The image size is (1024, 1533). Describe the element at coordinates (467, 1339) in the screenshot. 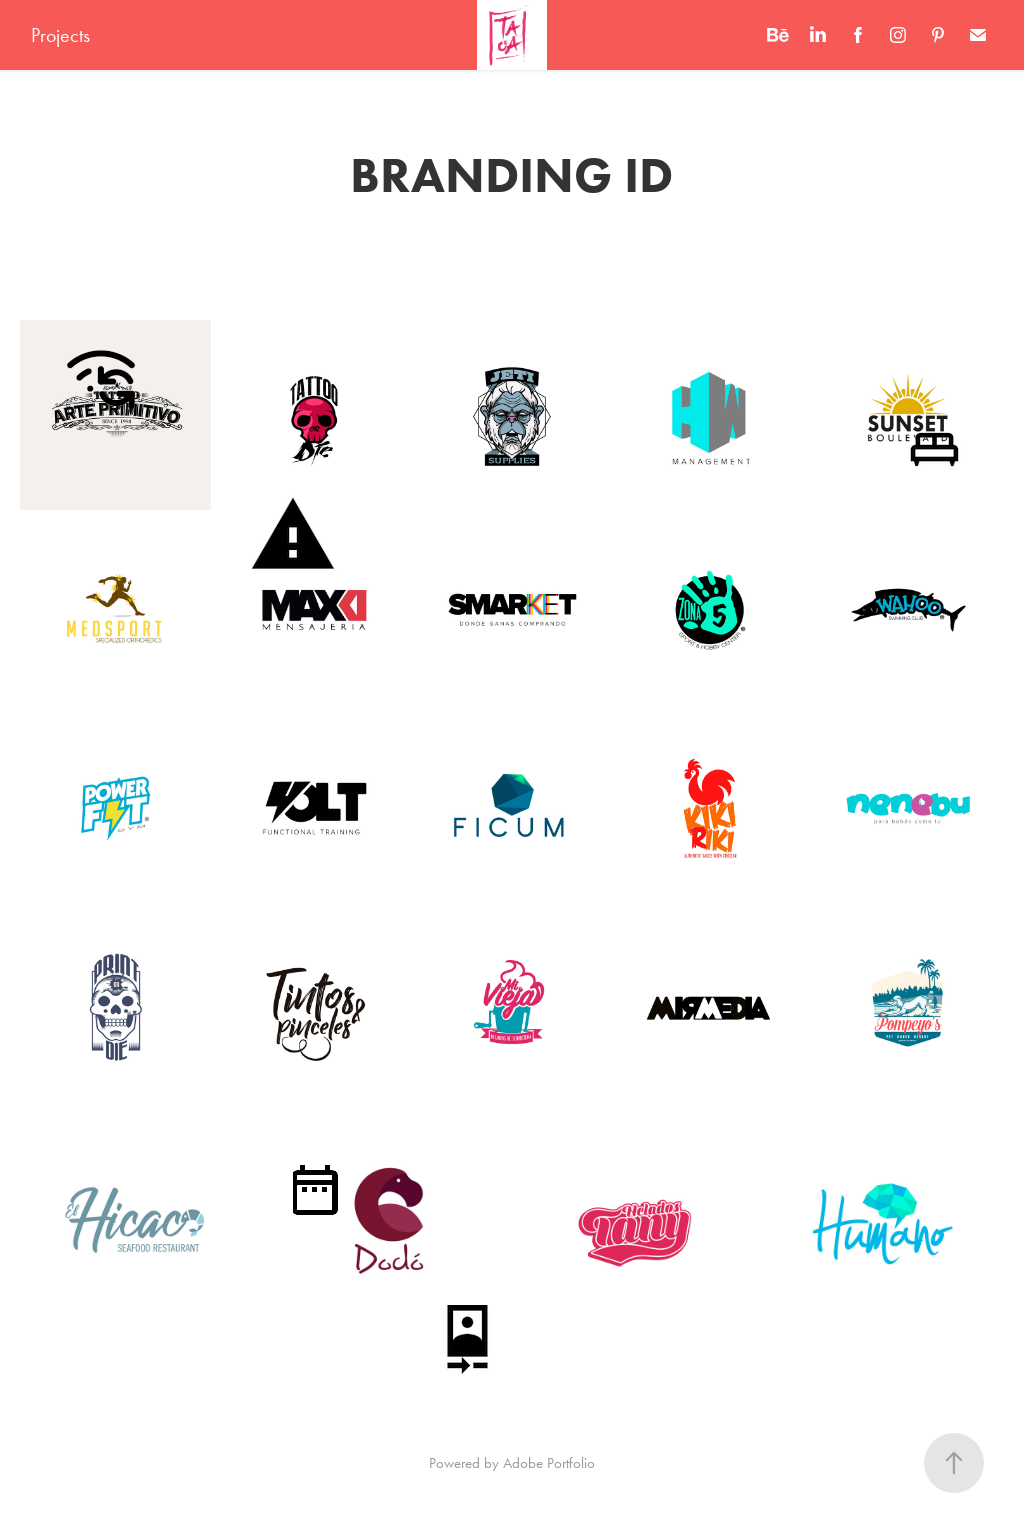

I see `switch to front-facing camera` at that location.